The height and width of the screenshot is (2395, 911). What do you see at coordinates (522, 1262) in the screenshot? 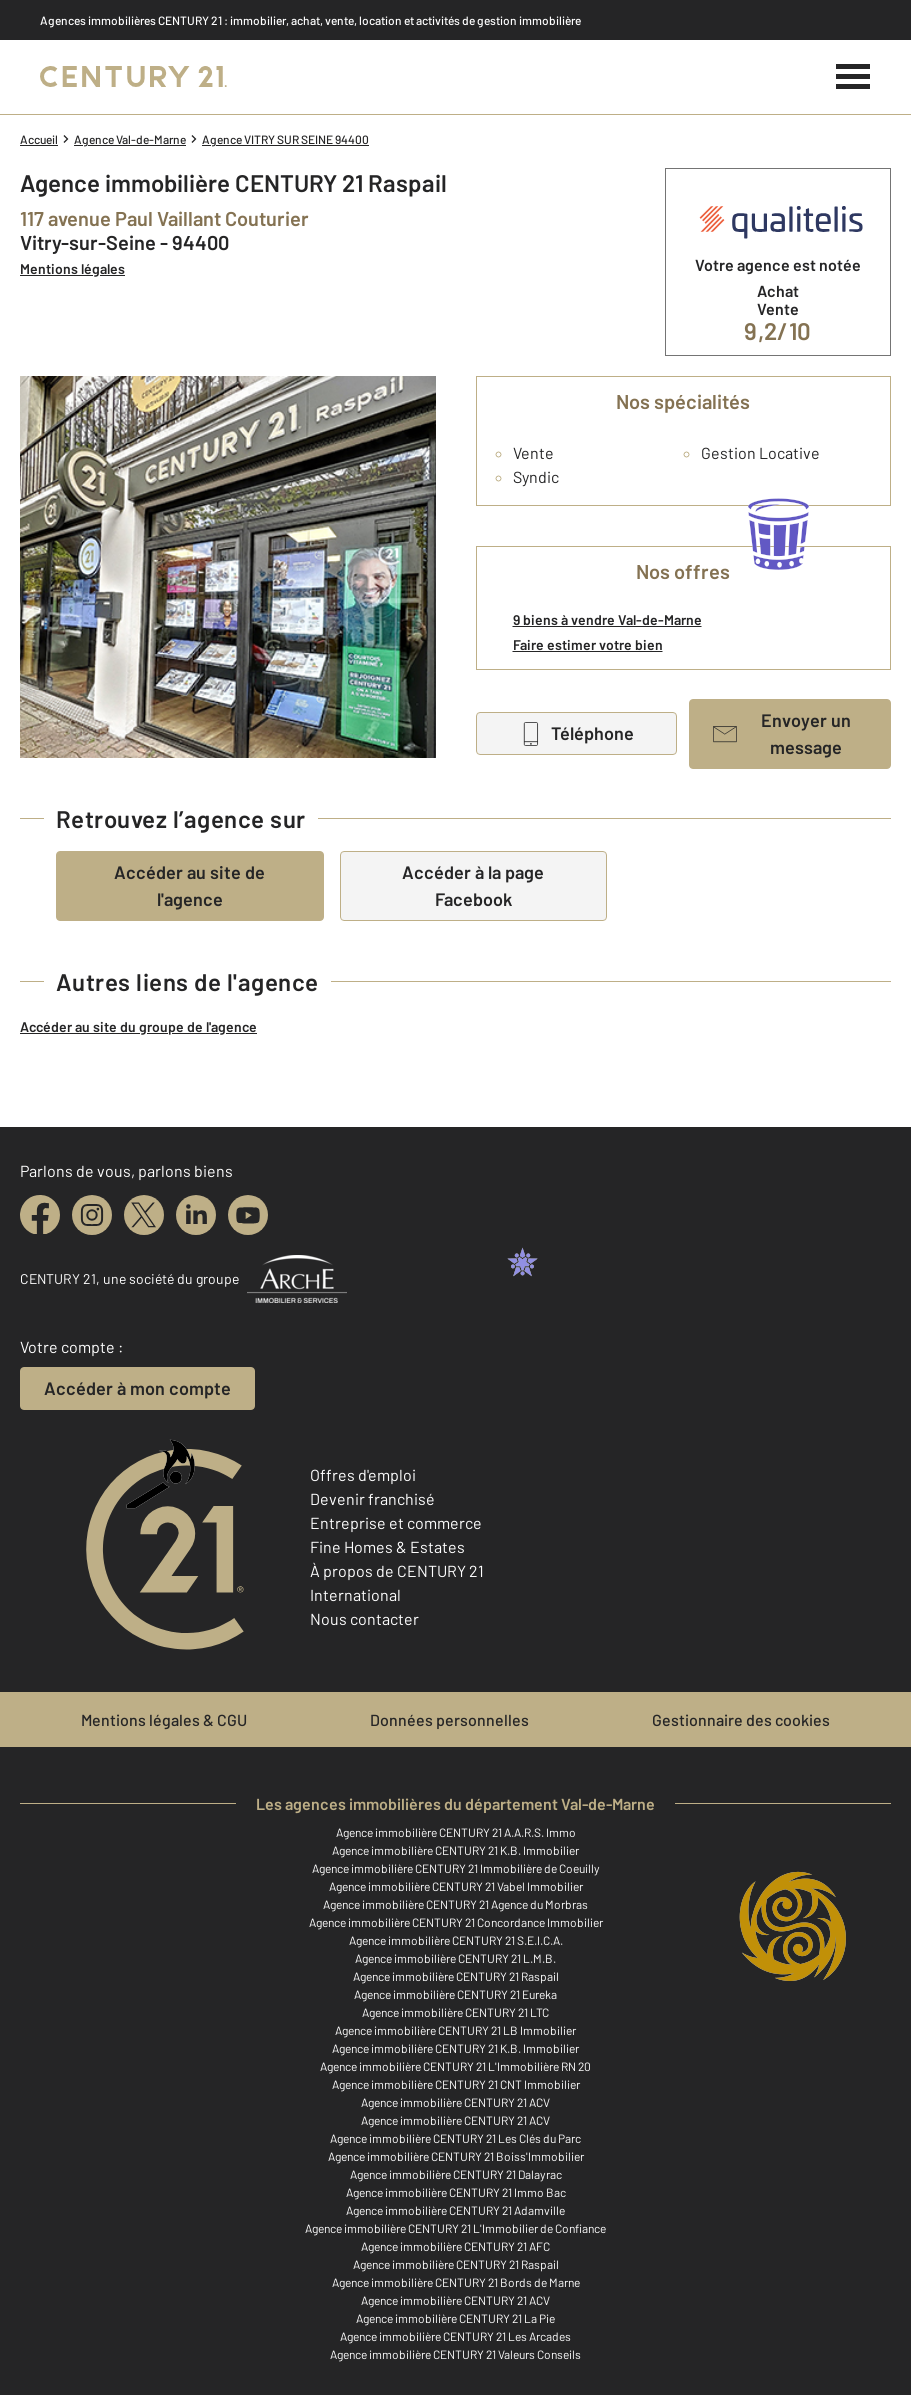
I see `view achievements or rewards in a game` at bounding box center [522, 1262].